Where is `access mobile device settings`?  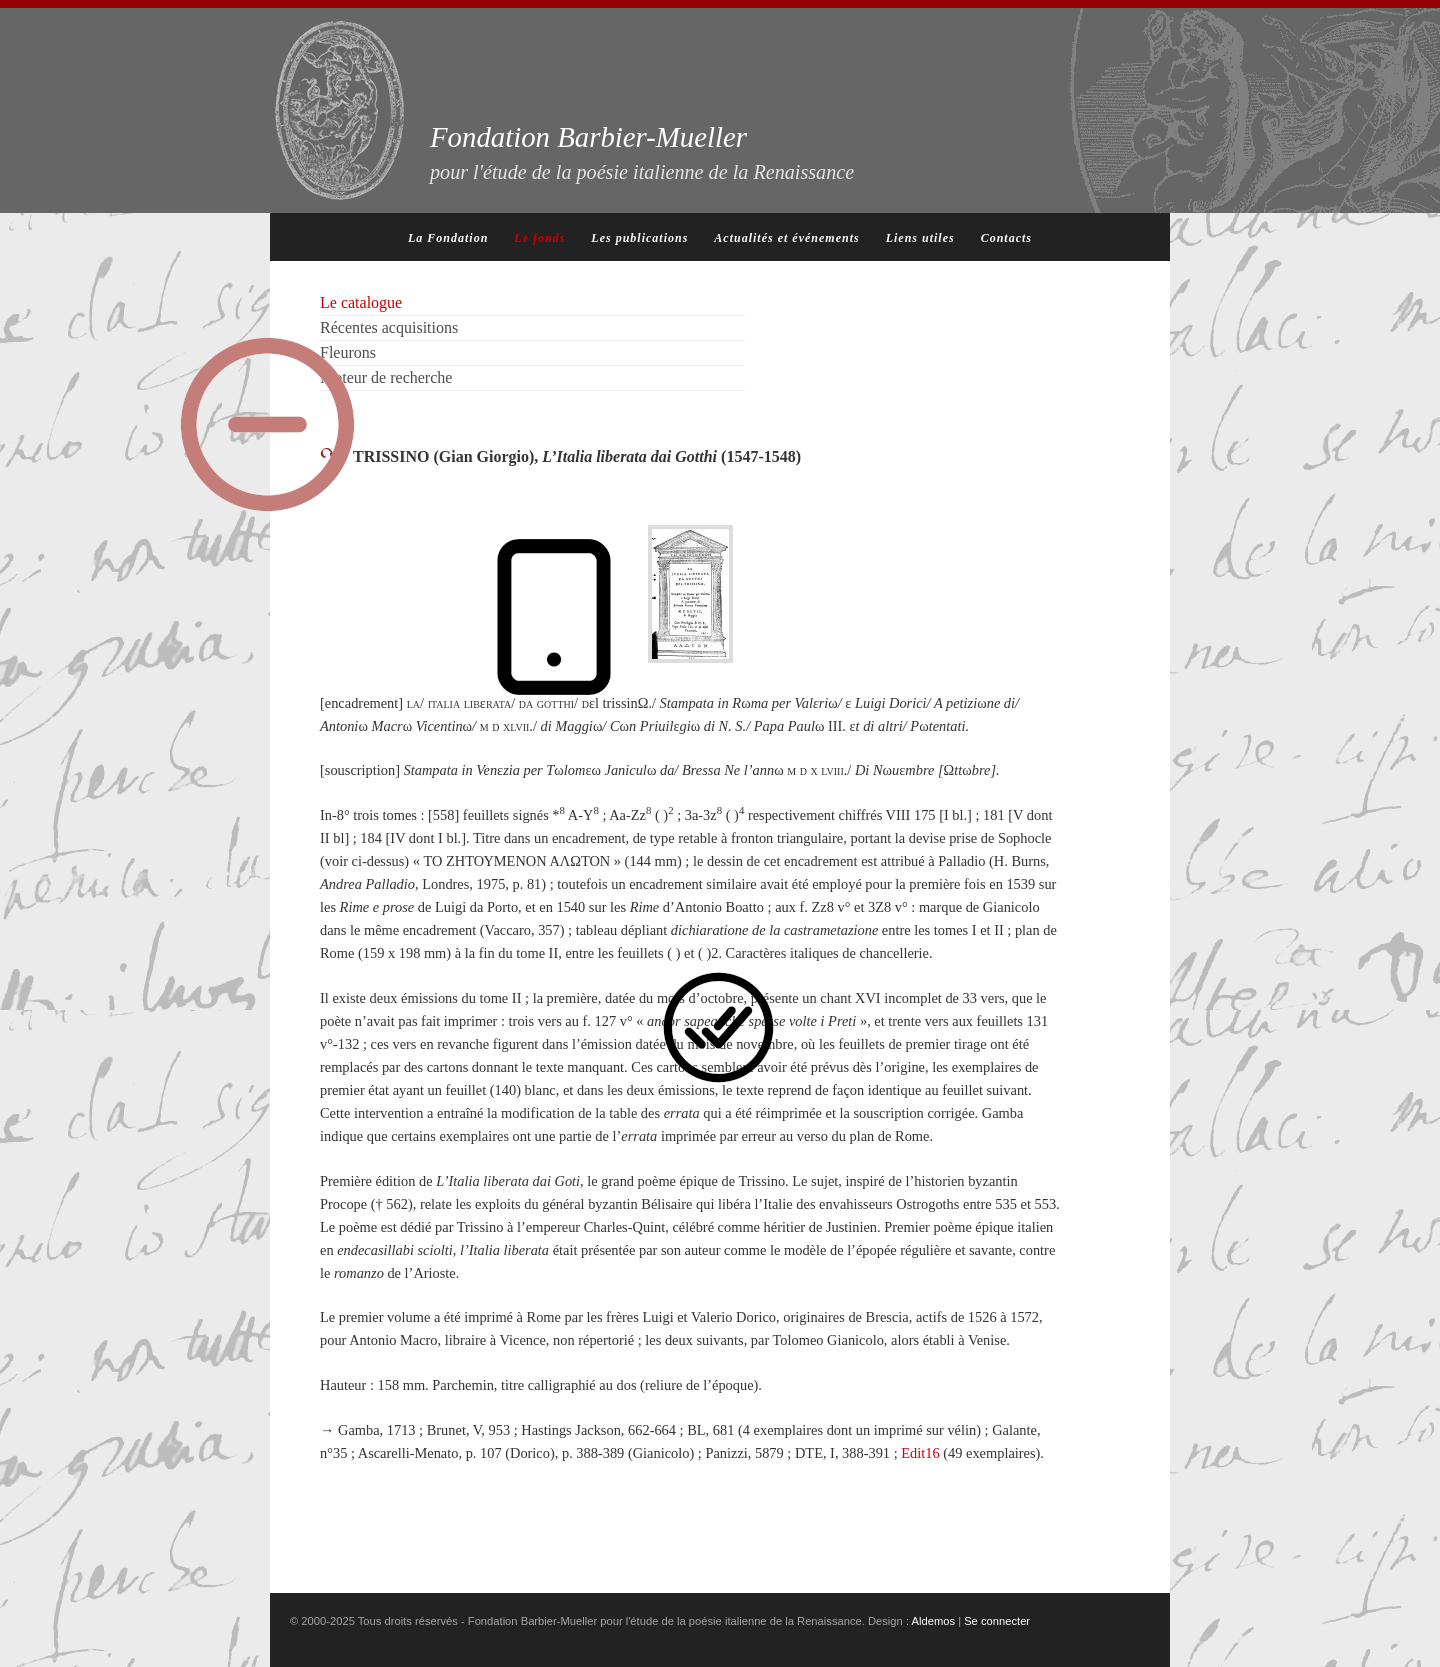
access mobile device settings is located at coordinates (554, 617).